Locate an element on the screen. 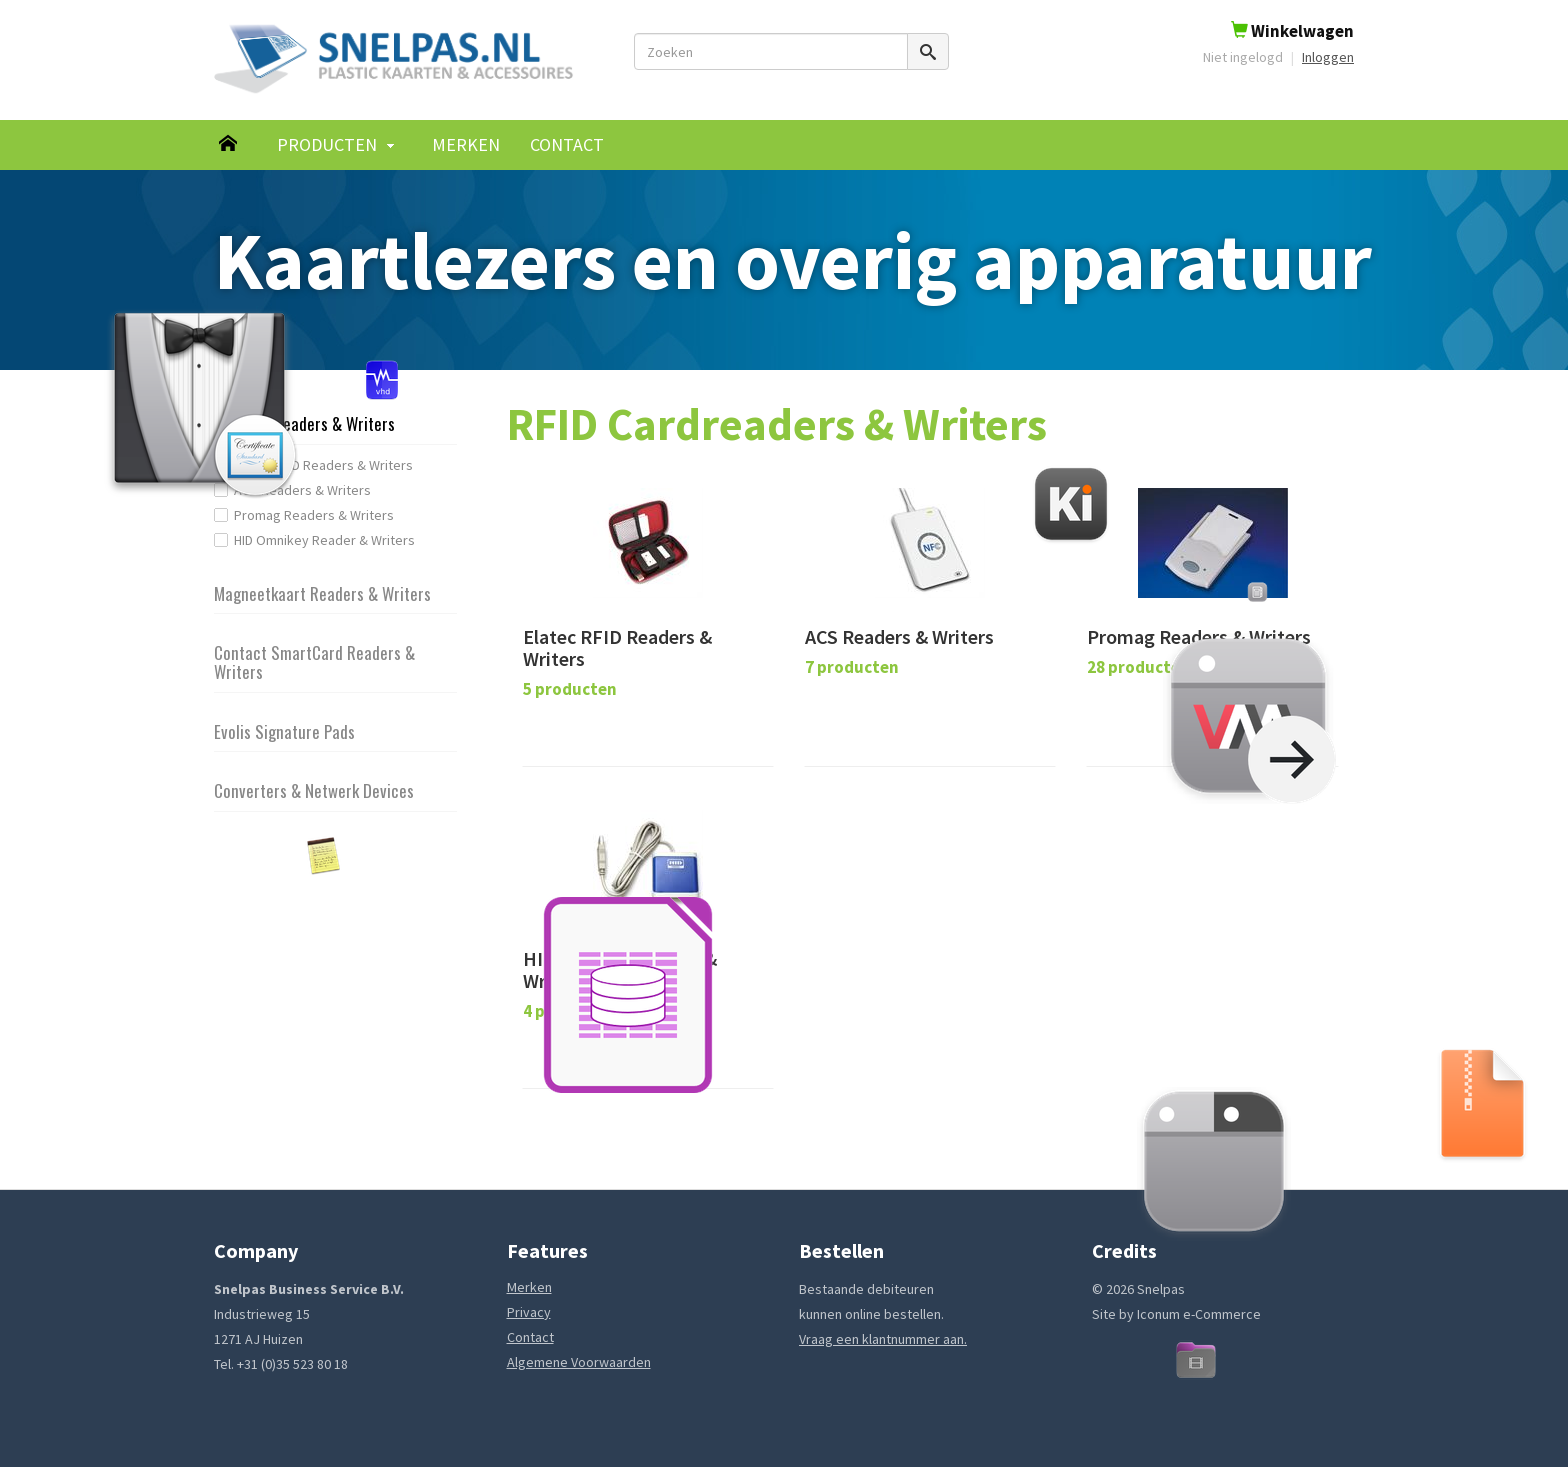 Image resolution: width=1568 pixels, height=1467 pixels. open your videos folder is located at coordinates (1196, 1360).